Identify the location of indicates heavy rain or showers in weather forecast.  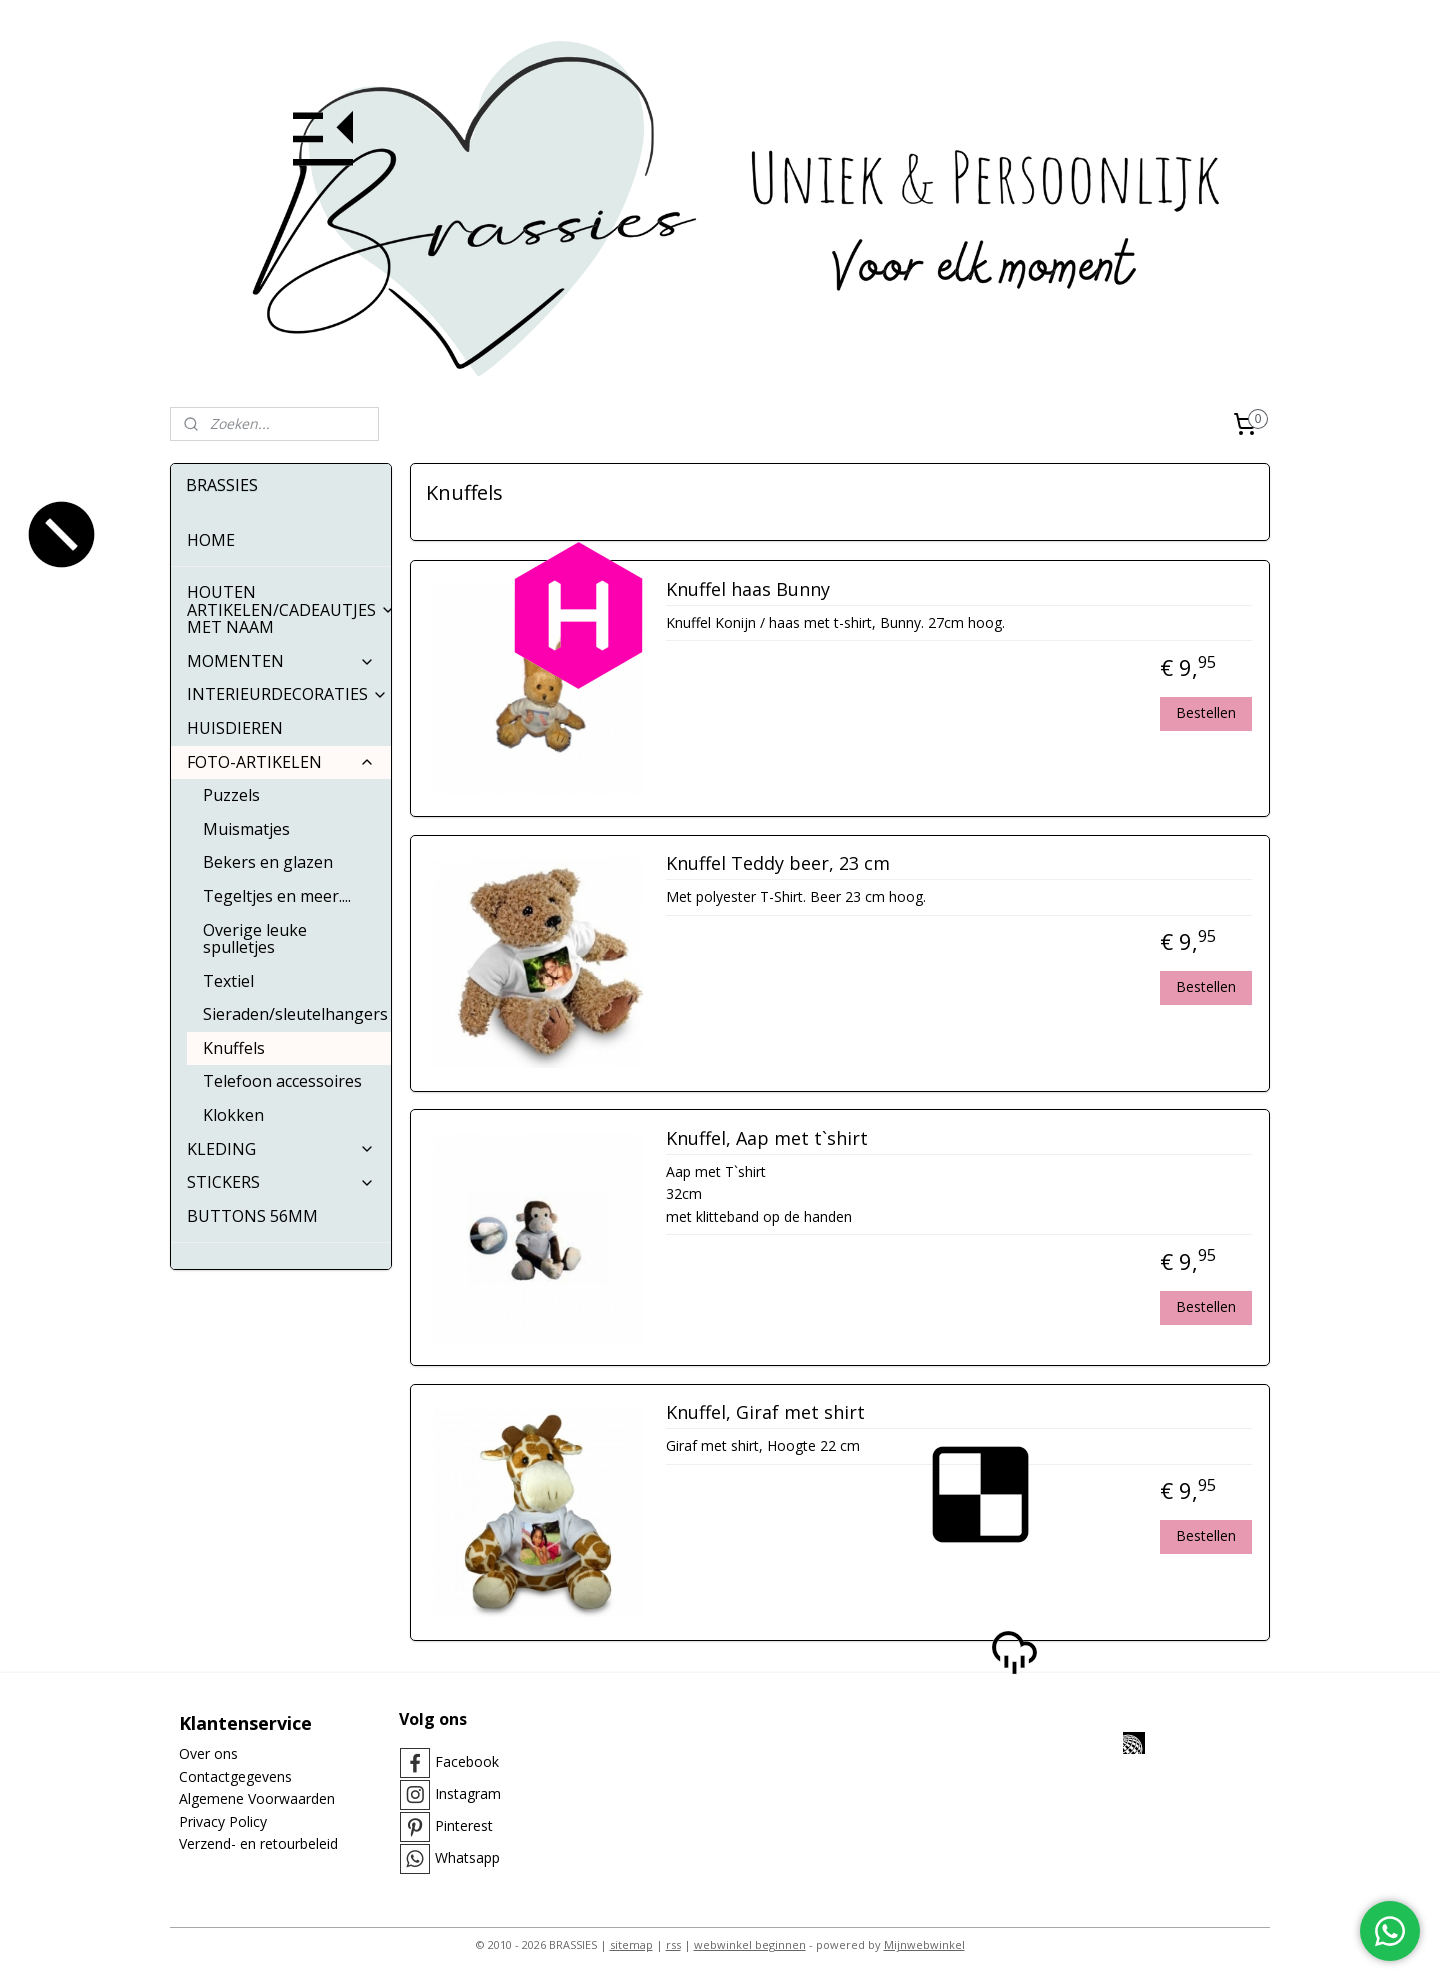
(1014, 1651).